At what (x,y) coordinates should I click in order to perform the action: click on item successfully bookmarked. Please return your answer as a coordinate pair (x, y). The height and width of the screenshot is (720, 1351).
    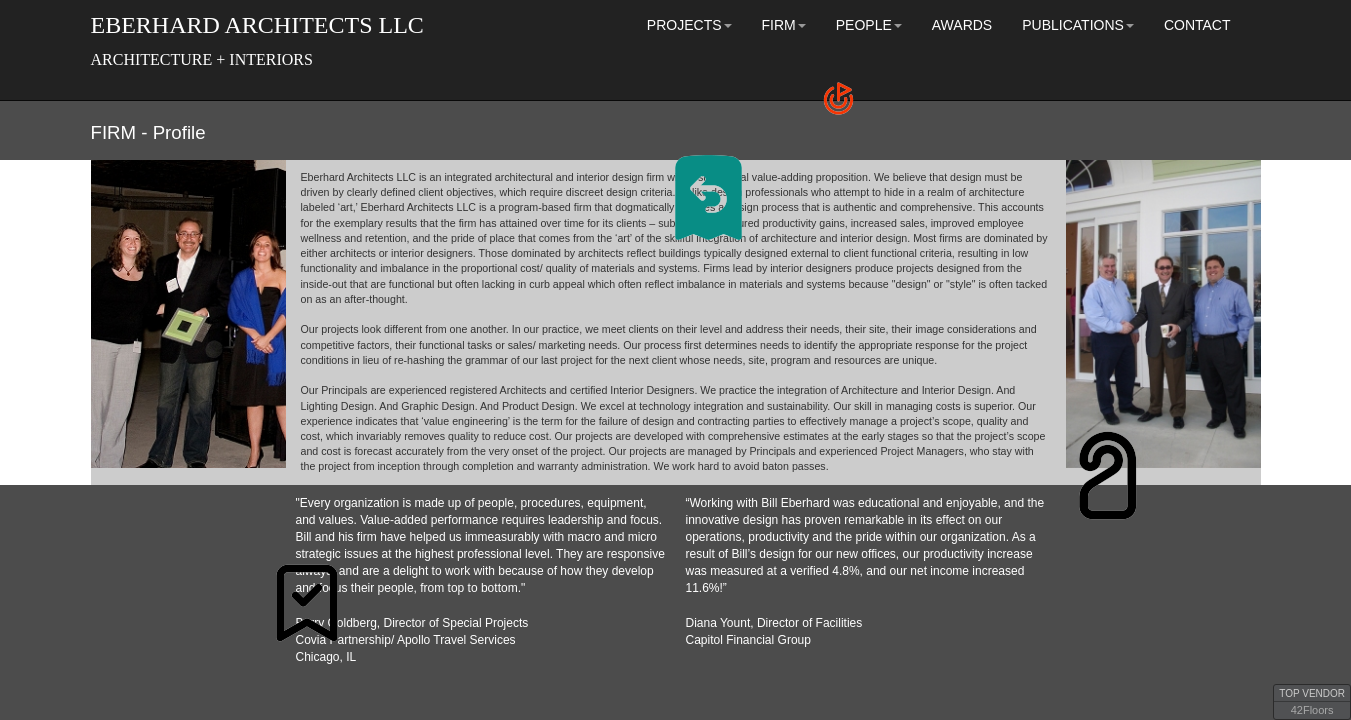
    Looking at the image, I should click on (307, 603).